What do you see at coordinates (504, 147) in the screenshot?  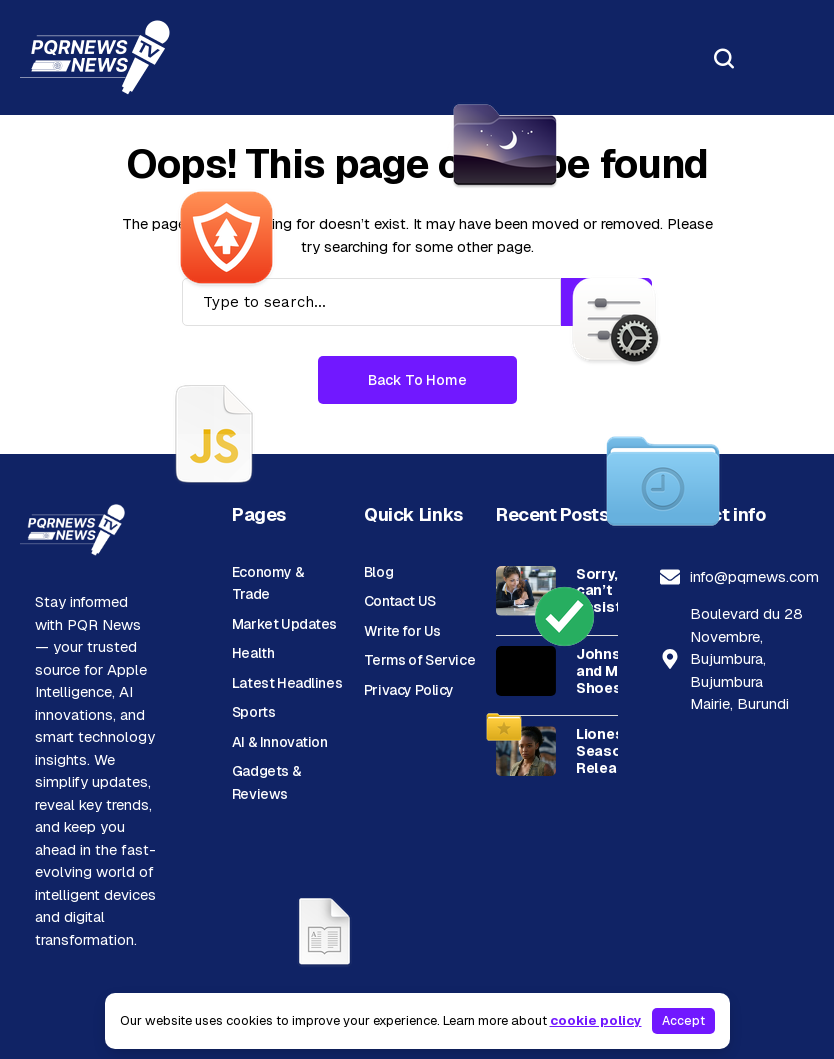 I see `open pictures folder` at bounding box center [504, 147].